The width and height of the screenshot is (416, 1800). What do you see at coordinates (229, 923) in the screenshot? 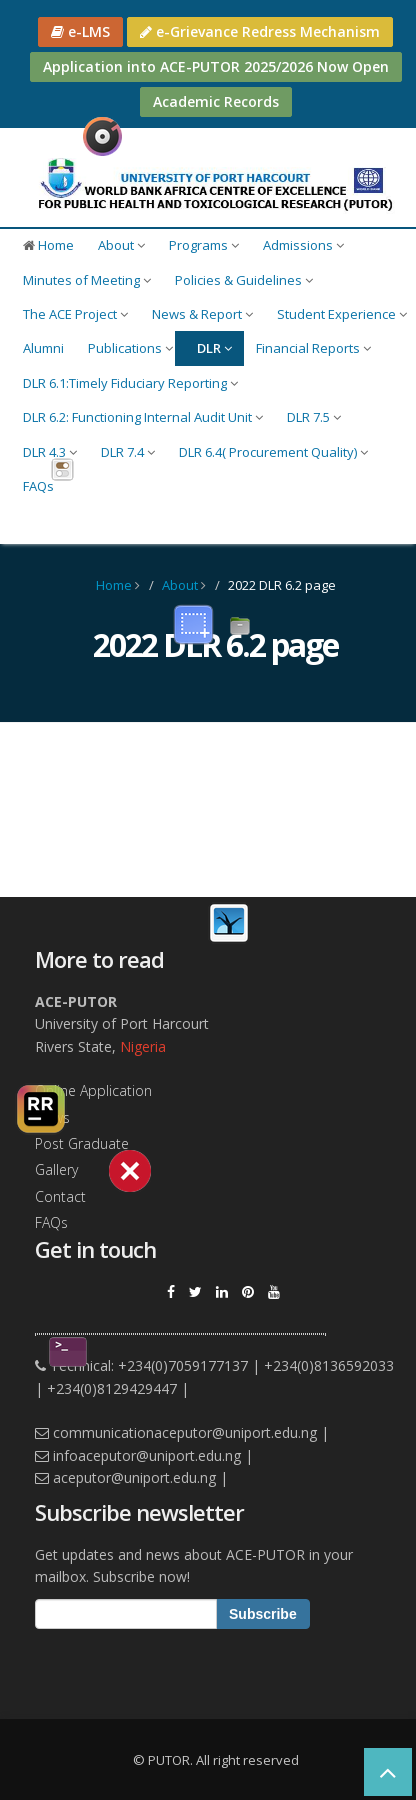
I see `open shotwell photo manager` at bounding box center [229, 923].